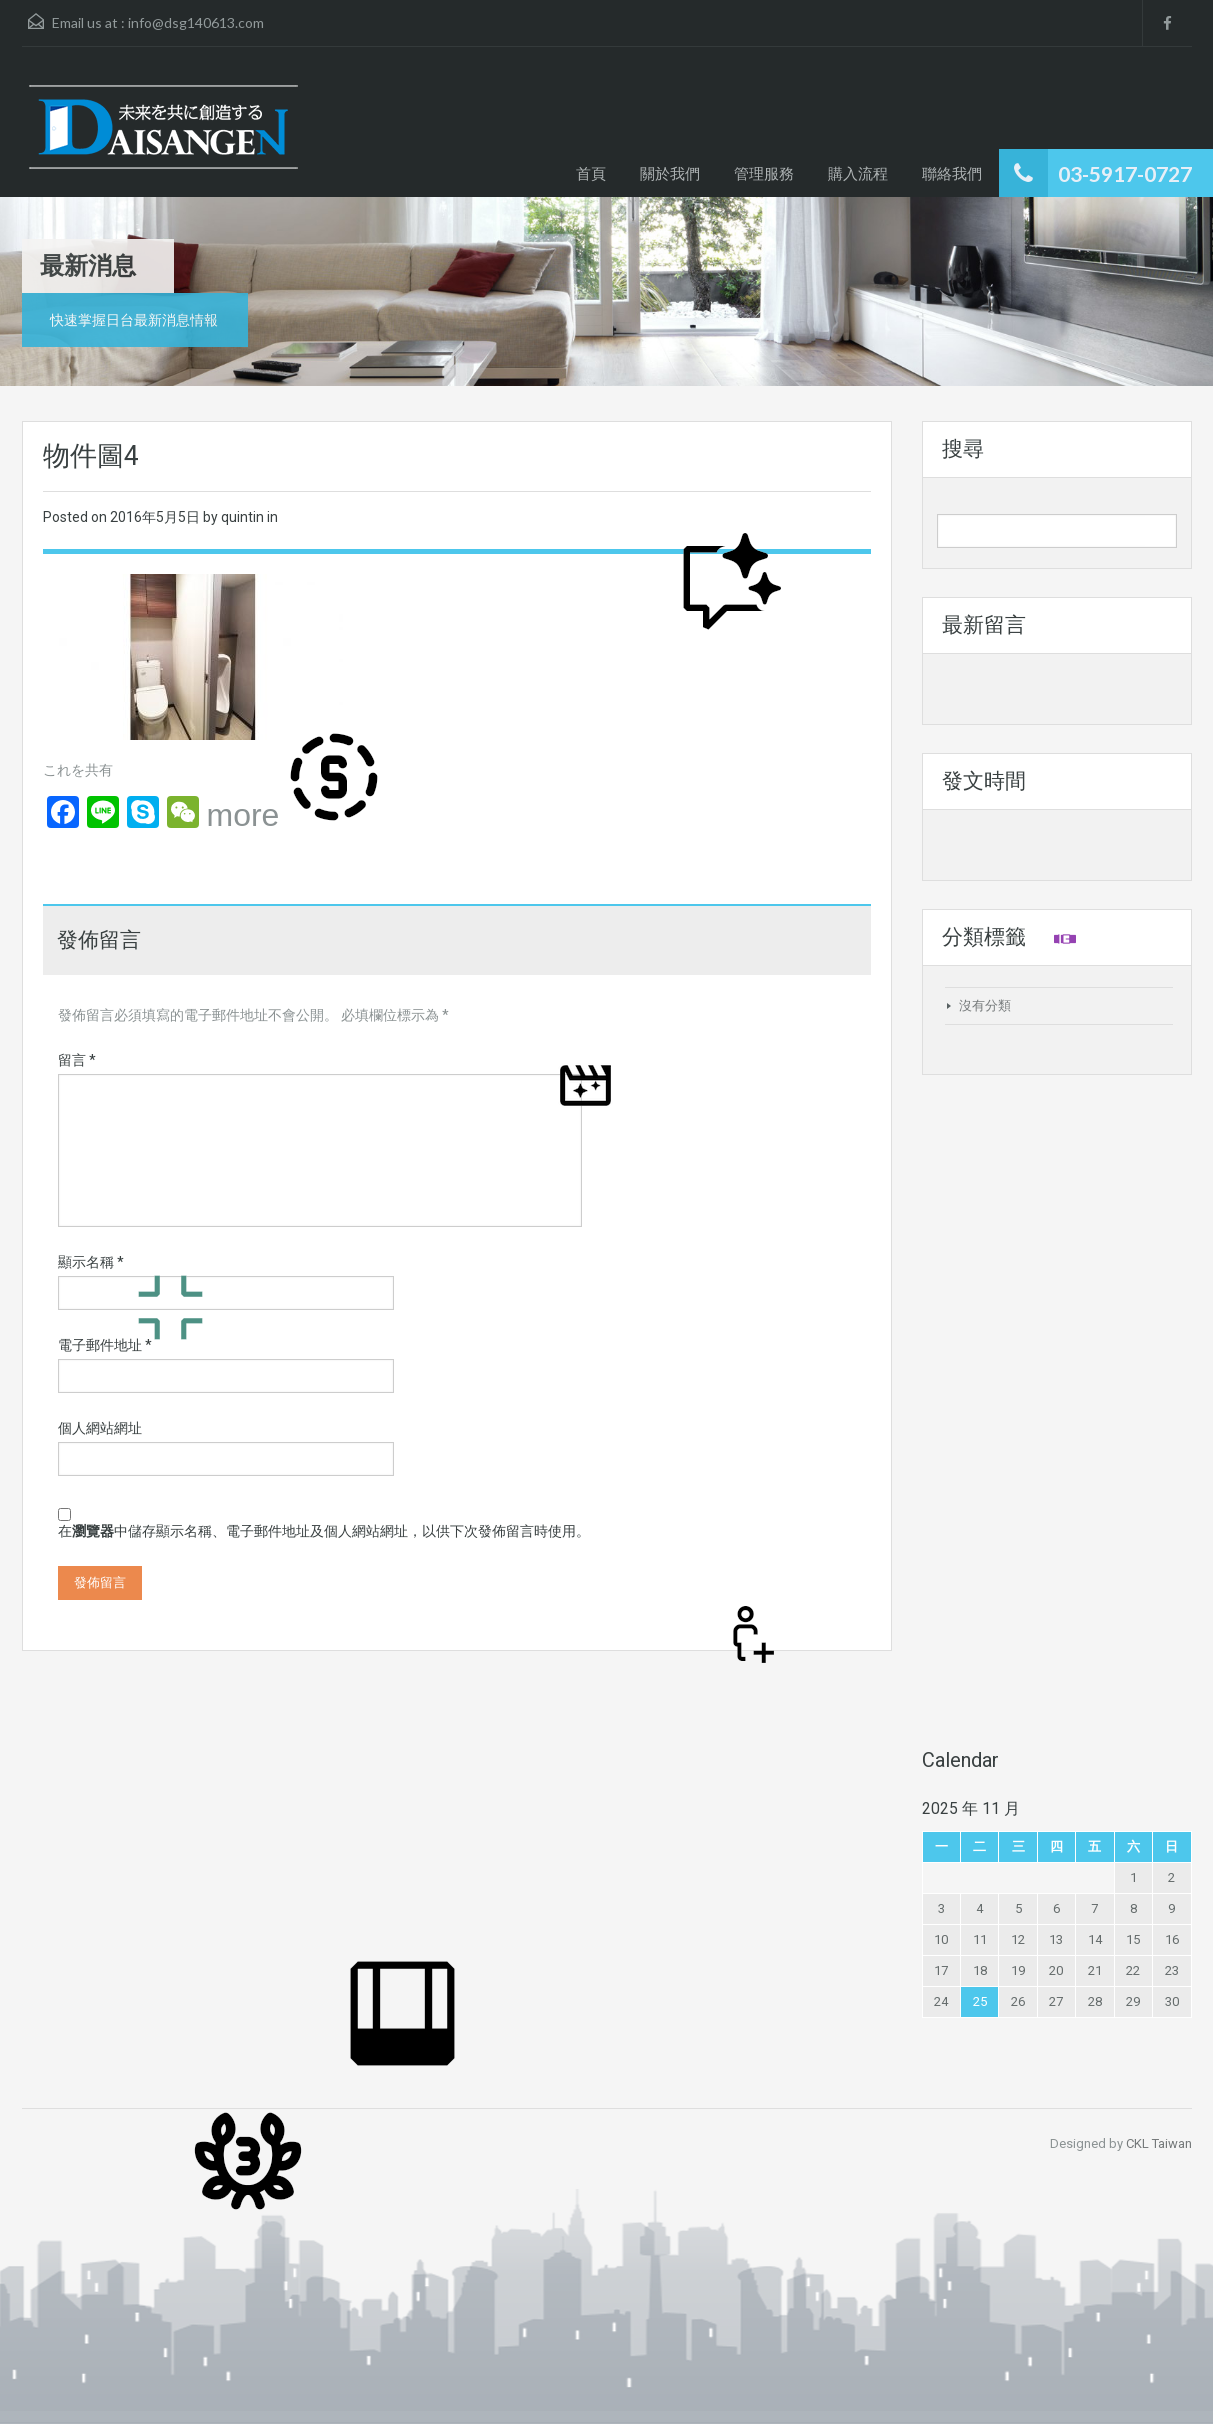 The height and width of the screenshot is (2424, 1213). What do you see at coordinates (745, 1634) in the screenshot?
I see `add a new user or contact` at bounding box center [745, 1634].